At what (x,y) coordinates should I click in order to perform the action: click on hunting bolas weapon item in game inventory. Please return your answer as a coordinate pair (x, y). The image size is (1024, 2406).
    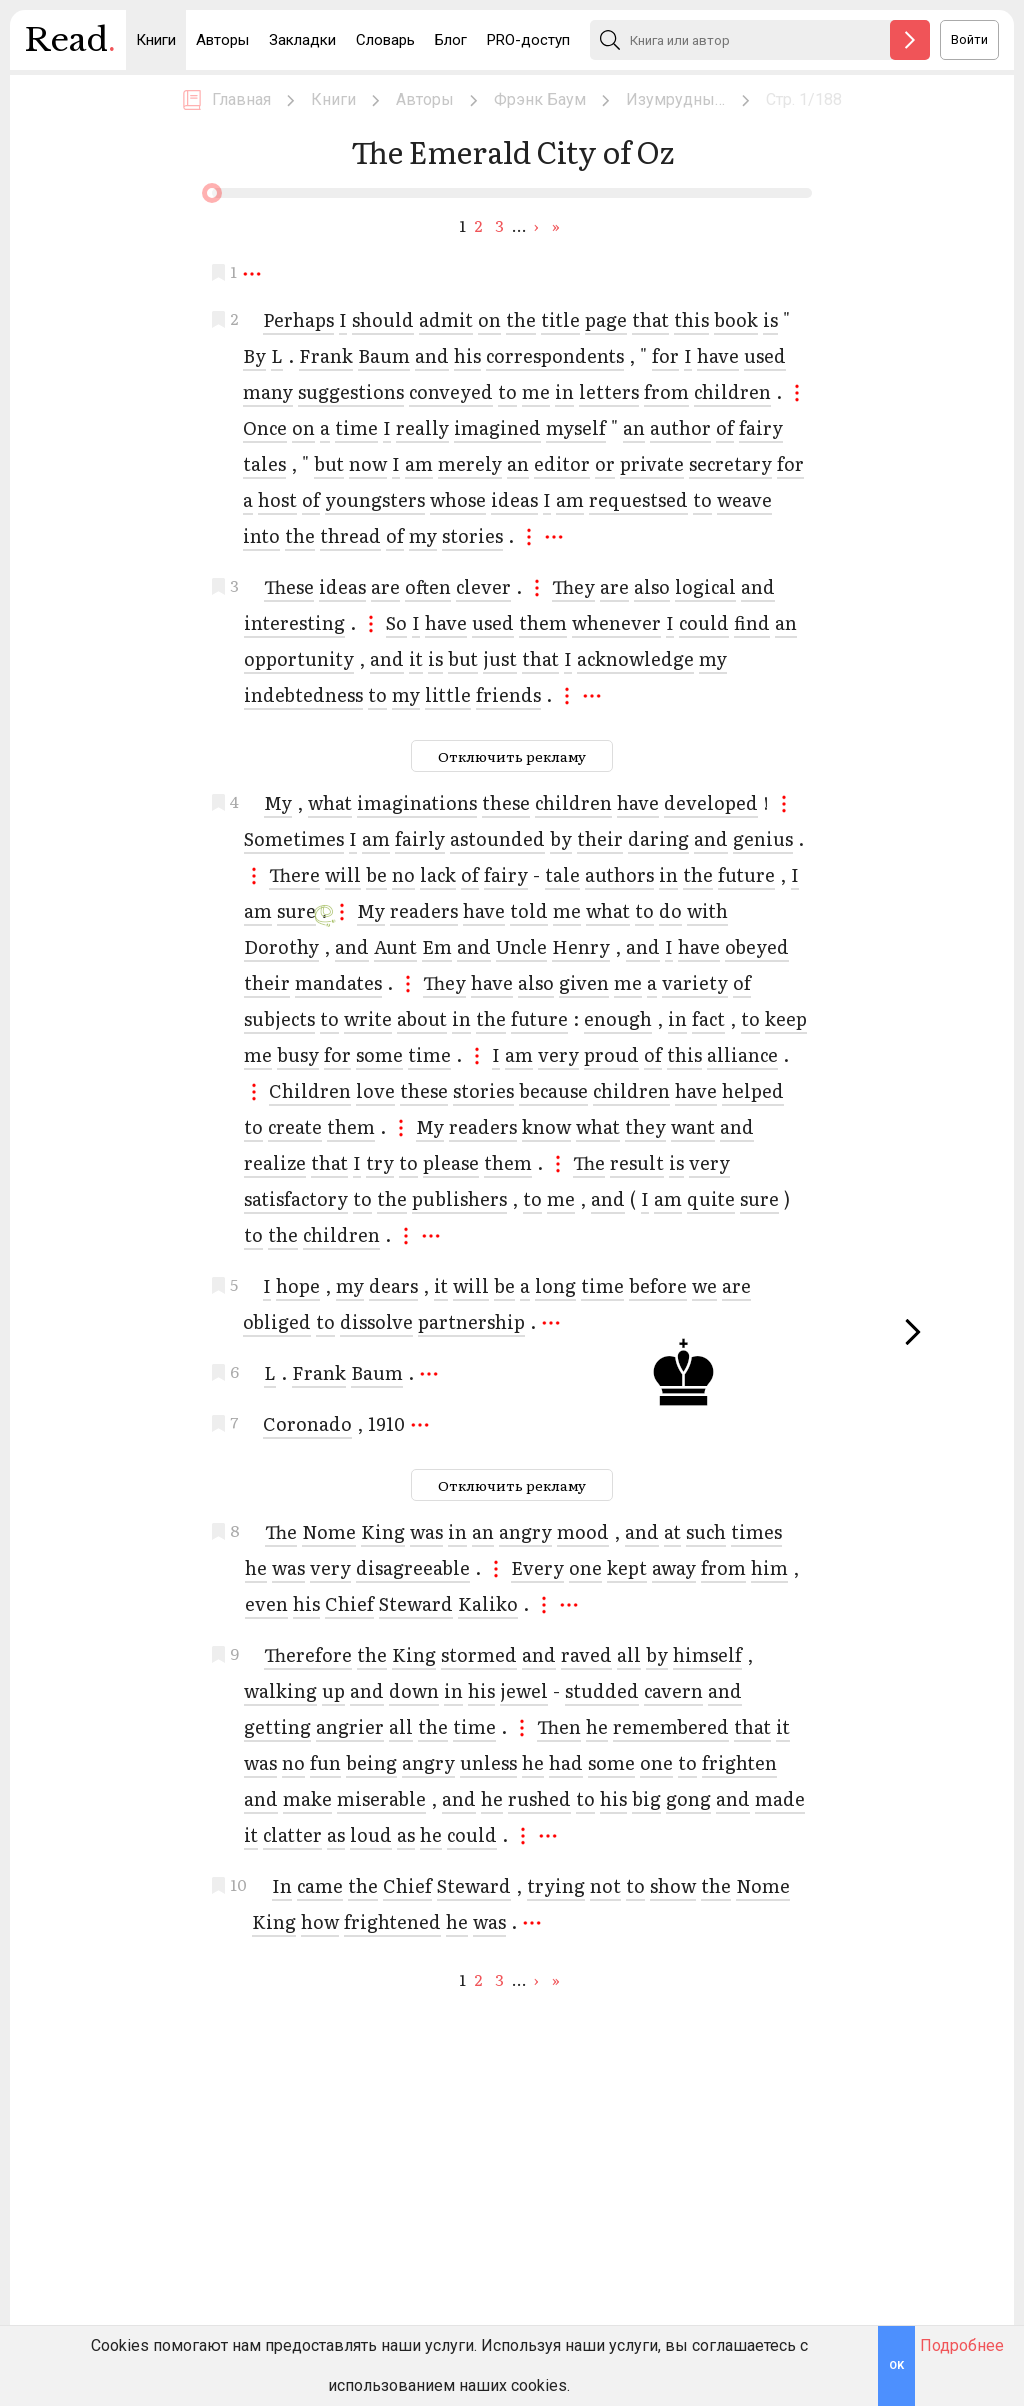
    Looking at the image, I should click on (325, 916).